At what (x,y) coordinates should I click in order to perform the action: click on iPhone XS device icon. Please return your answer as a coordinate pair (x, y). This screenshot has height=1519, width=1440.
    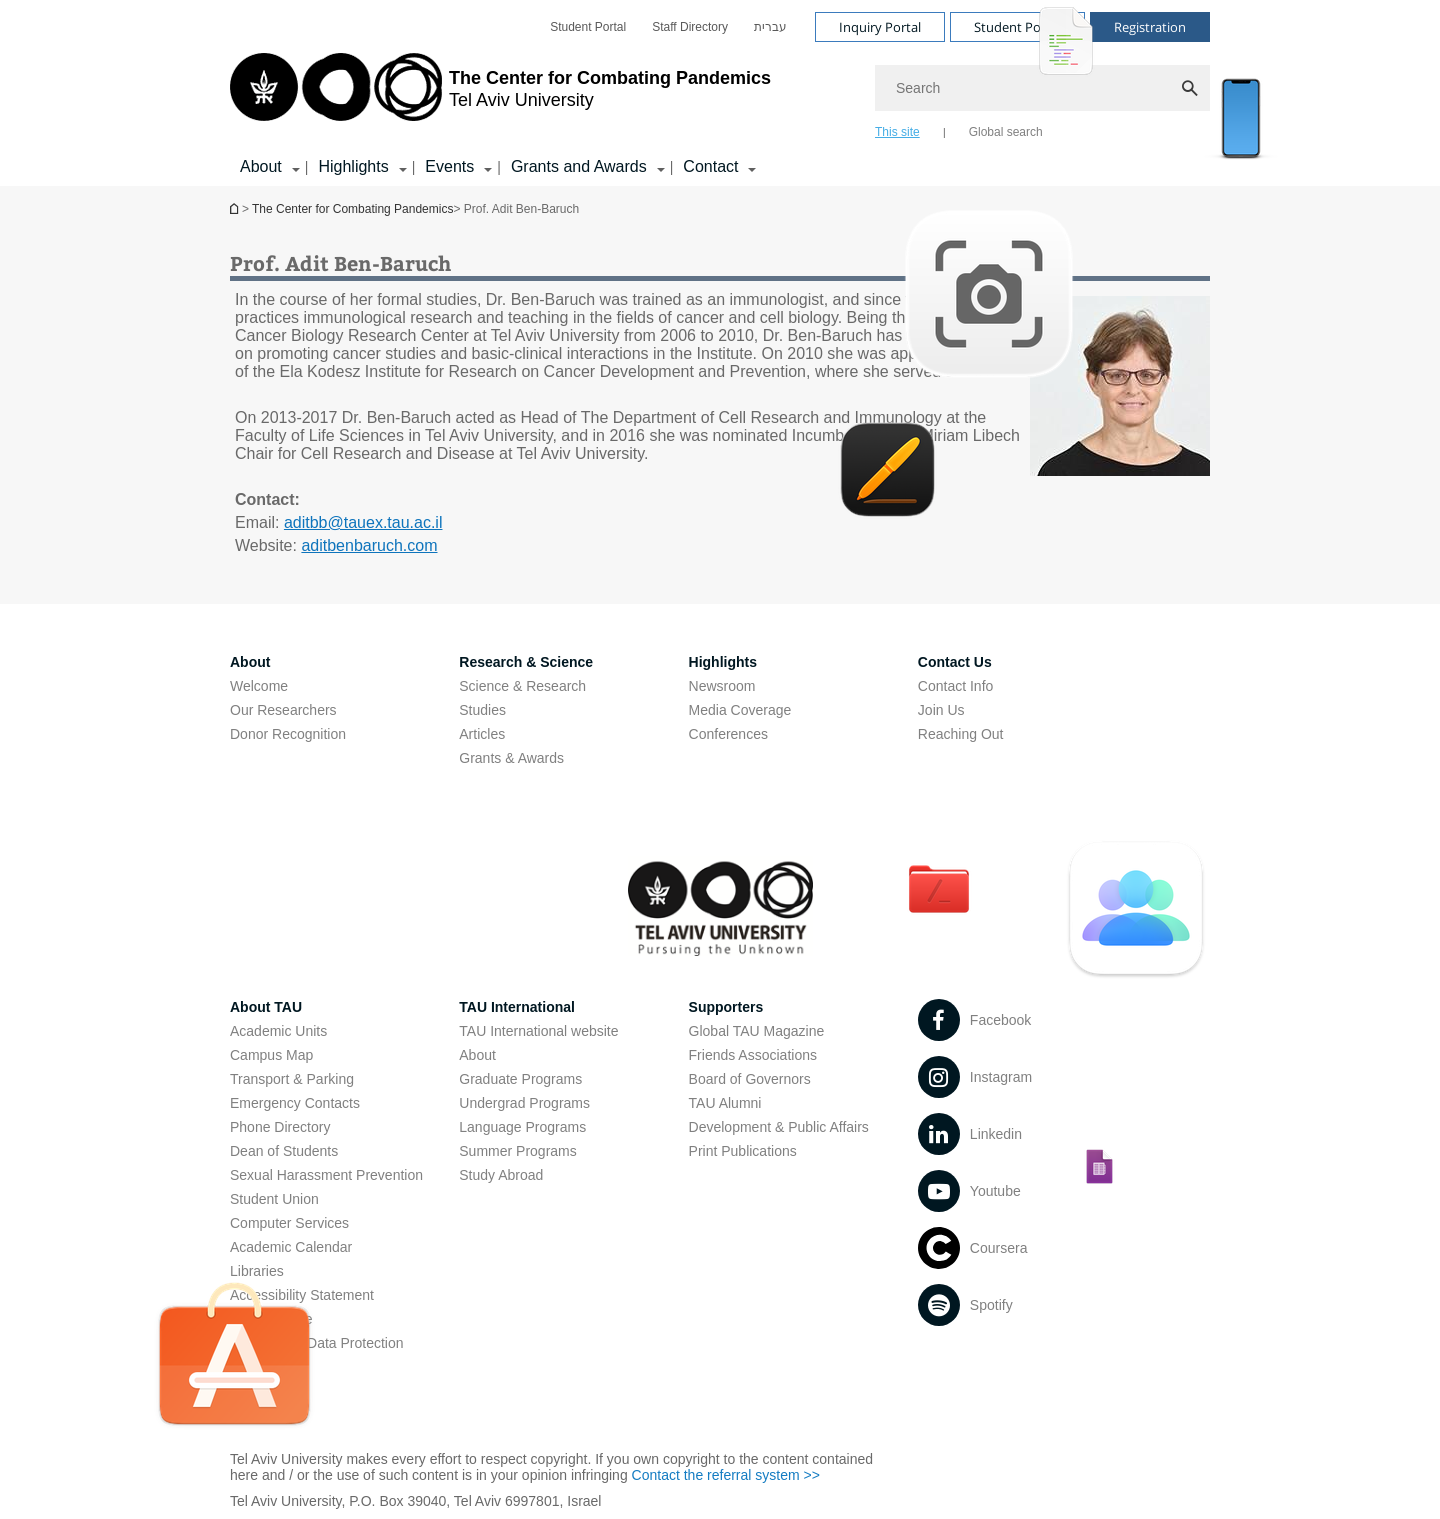
    Looking at the image, I should click on (1241, 119).